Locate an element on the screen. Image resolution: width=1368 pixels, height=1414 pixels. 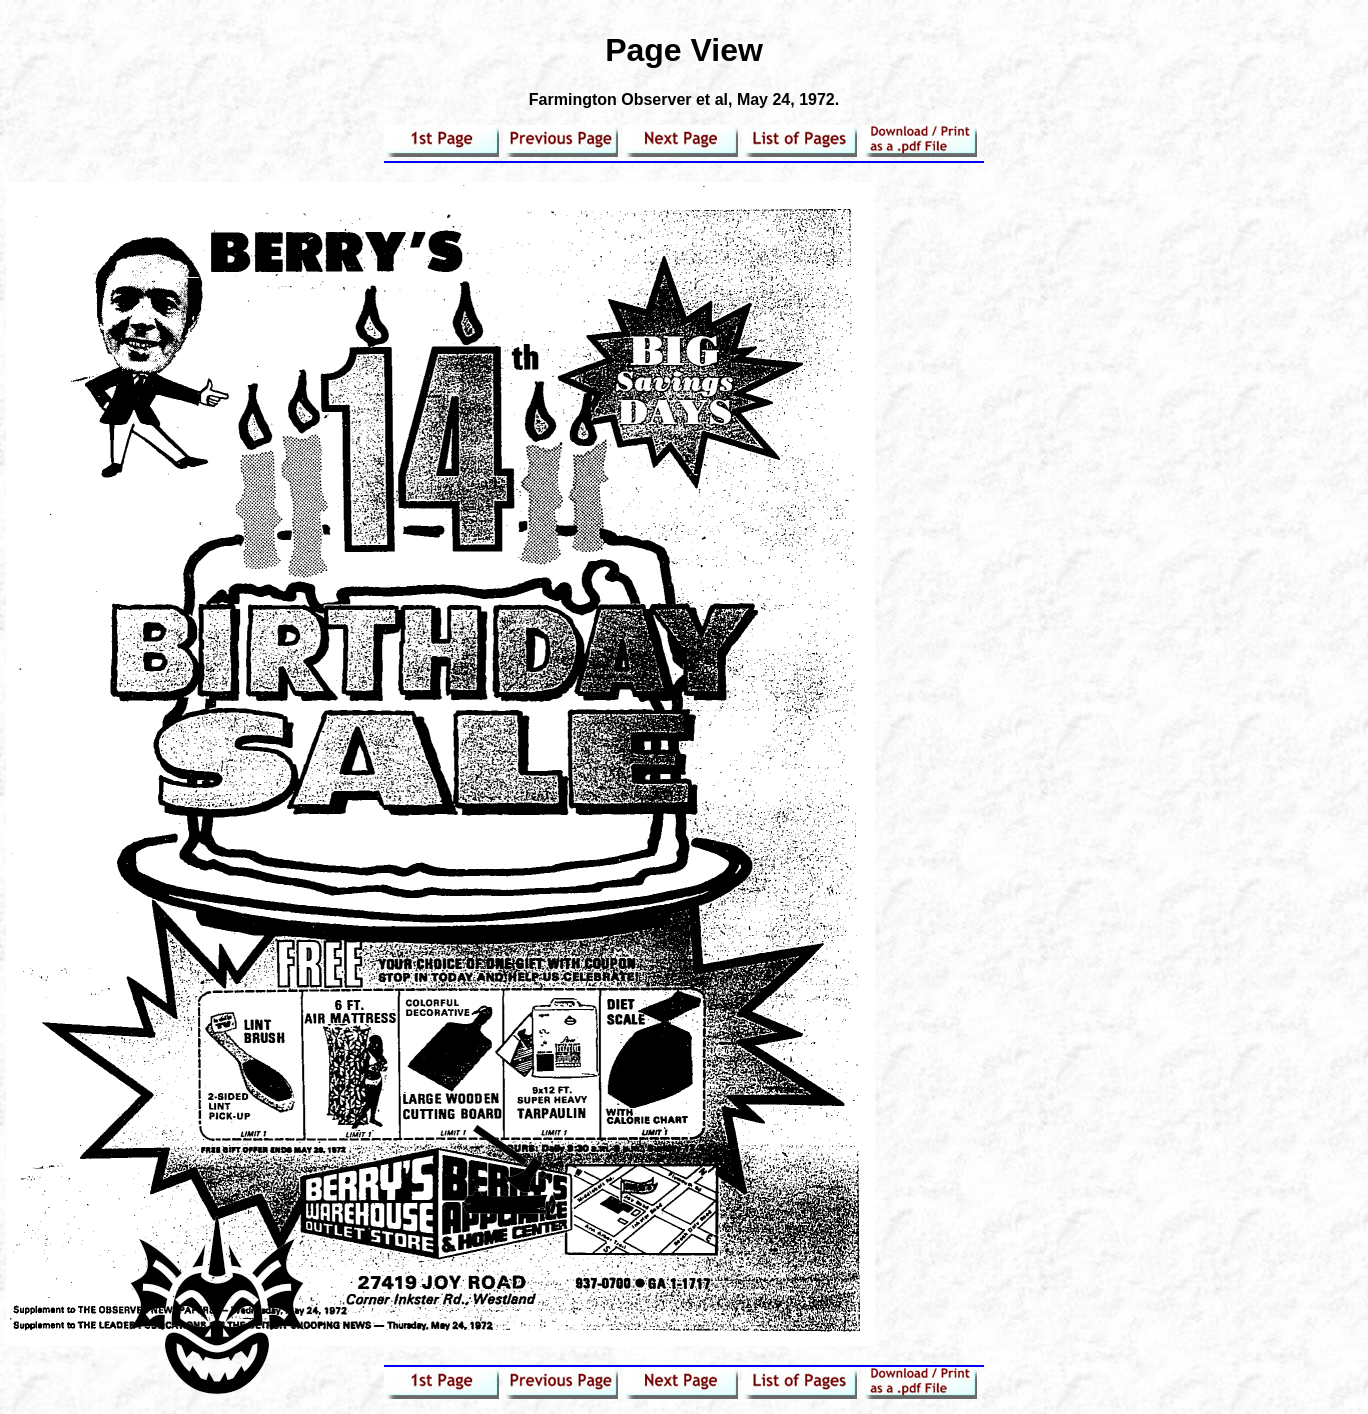
woodcutting or logging activity in a game is located at coordinates (509, 1169).